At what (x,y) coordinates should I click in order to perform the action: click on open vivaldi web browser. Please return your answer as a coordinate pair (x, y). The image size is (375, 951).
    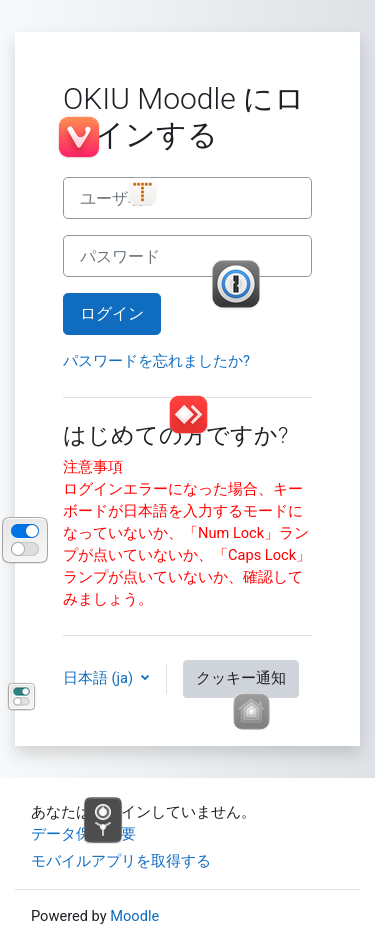
    Looking at the image, I should click on (79, 137).